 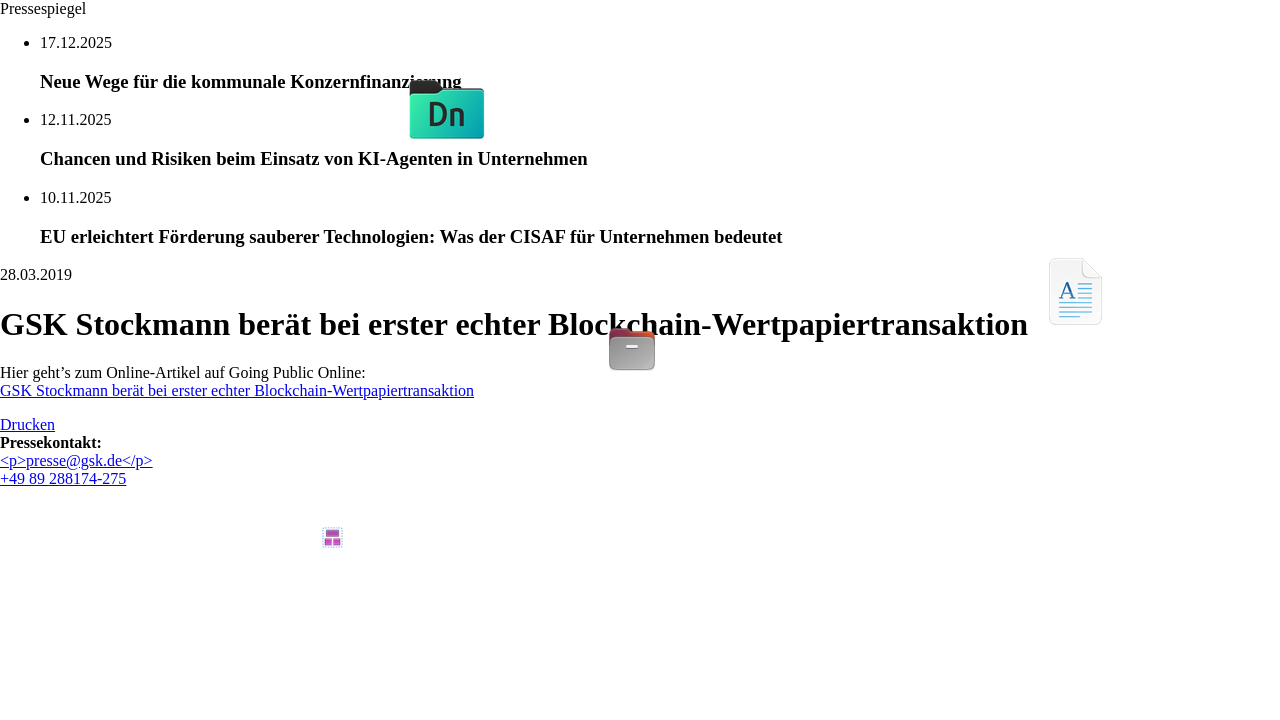 I want to click on open adobe dimension project files folder, so click(x=446, y=111).